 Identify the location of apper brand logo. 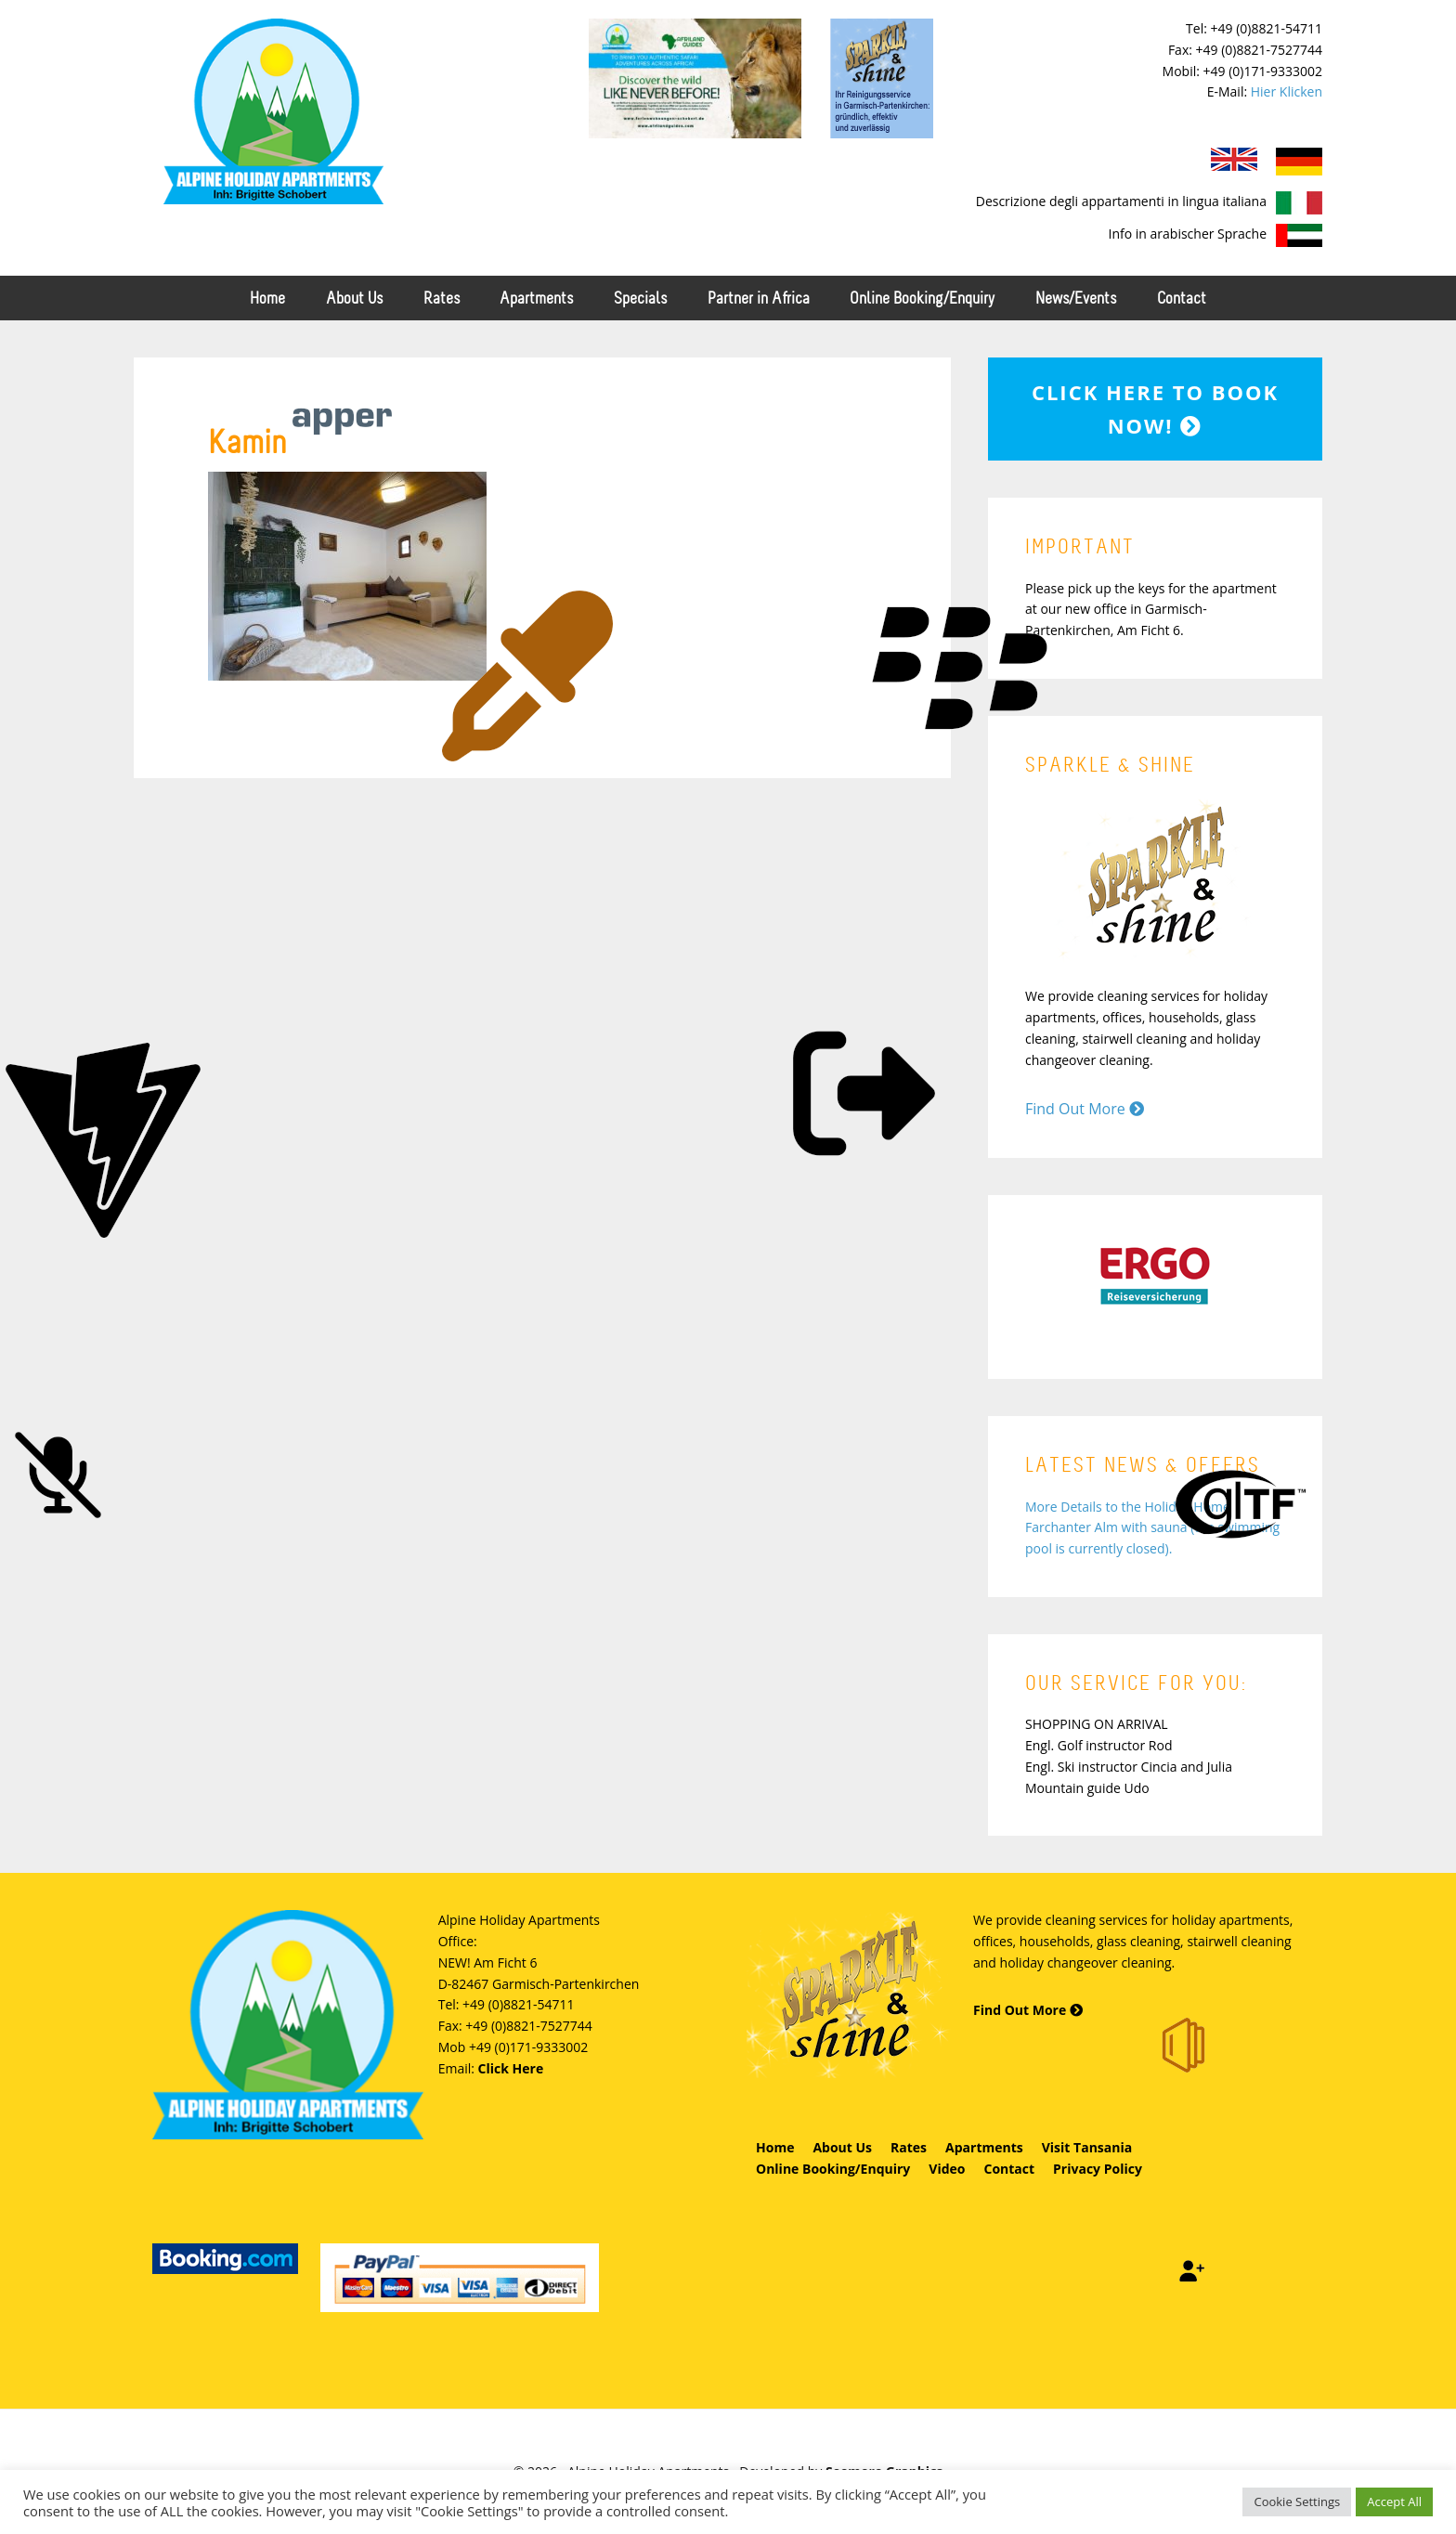
(342, 418).